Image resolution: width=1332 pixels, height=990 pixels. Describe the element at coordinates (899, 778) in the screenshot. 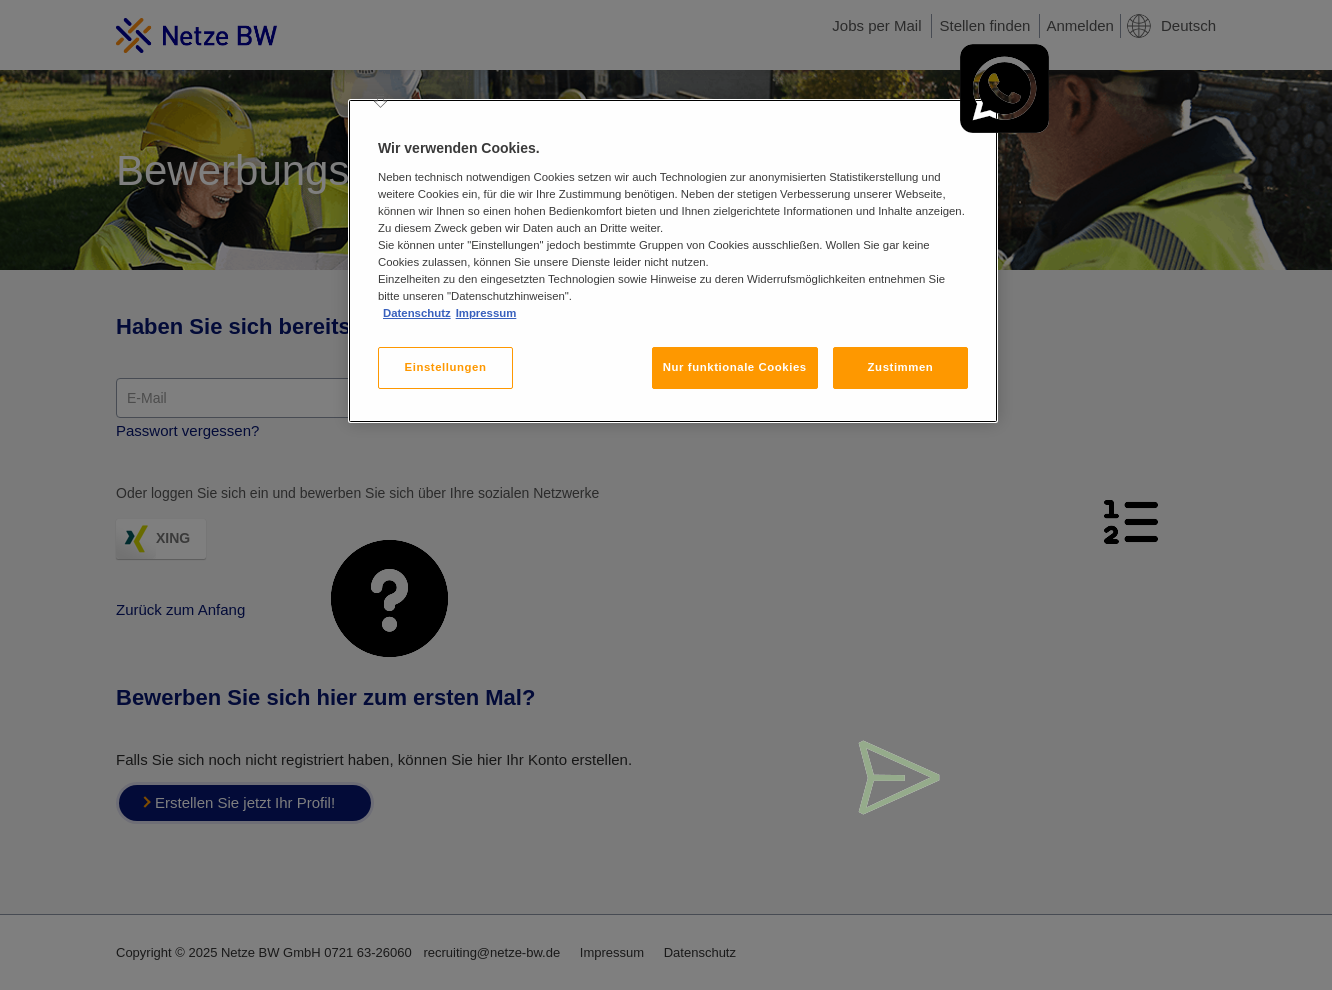

I see `send a message or email` at that location.